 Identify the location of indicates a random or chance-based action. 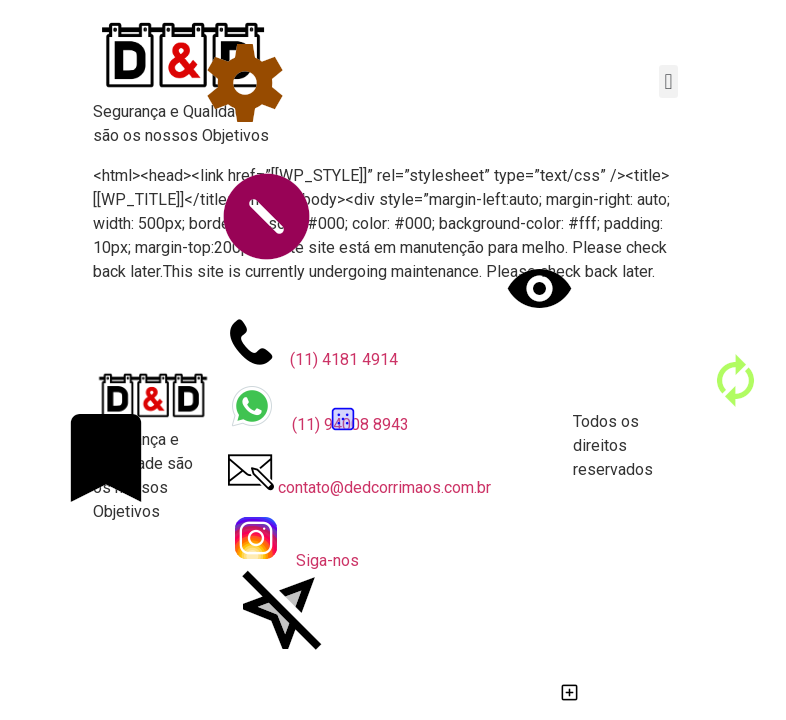
(343, 419).